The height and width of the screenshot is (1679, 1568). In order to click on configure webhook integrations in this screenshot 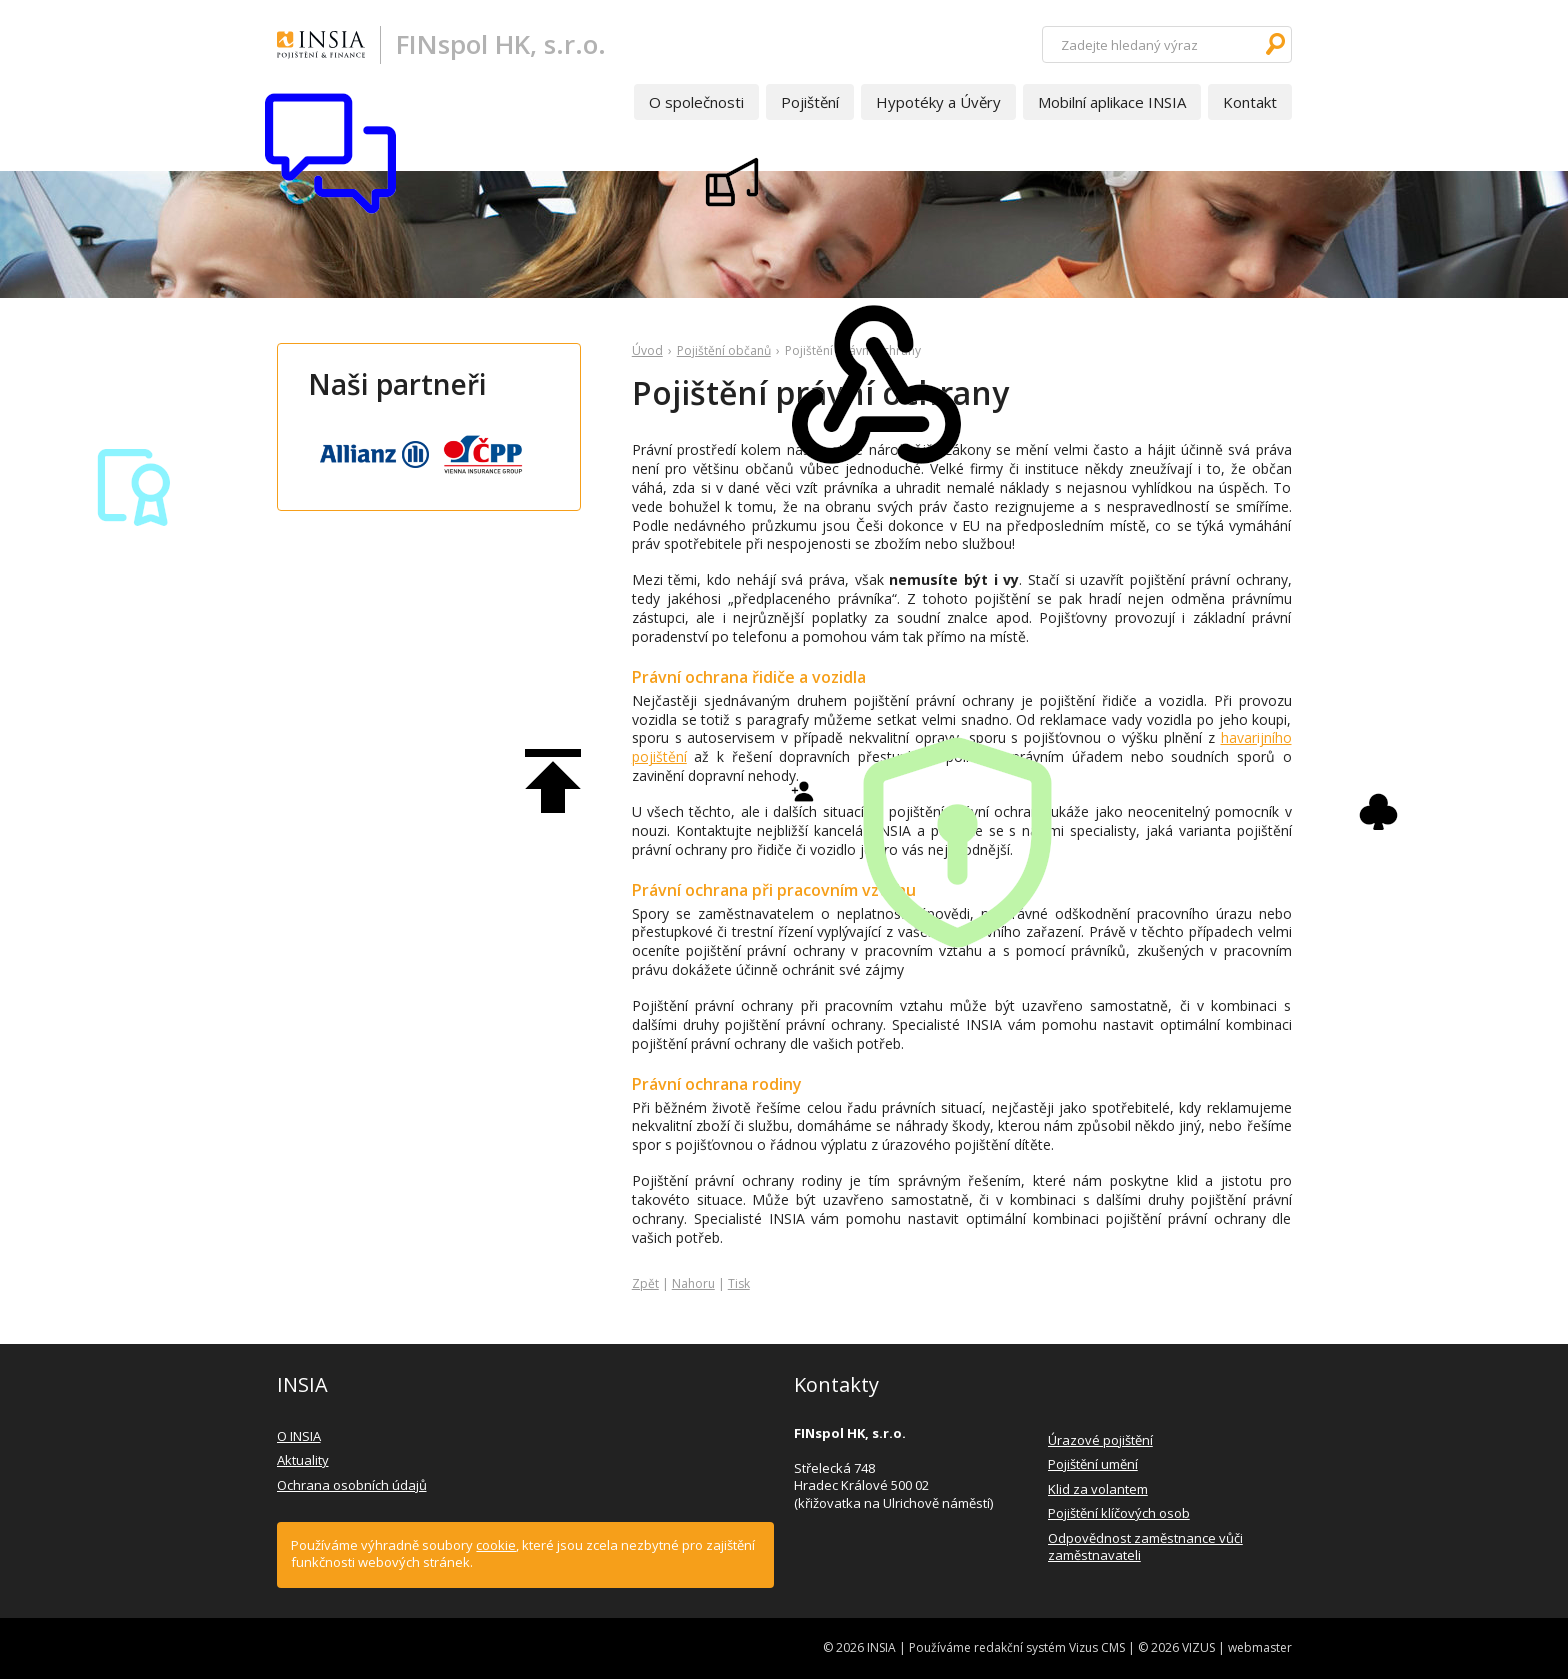, I will do `click(876, 384)`.